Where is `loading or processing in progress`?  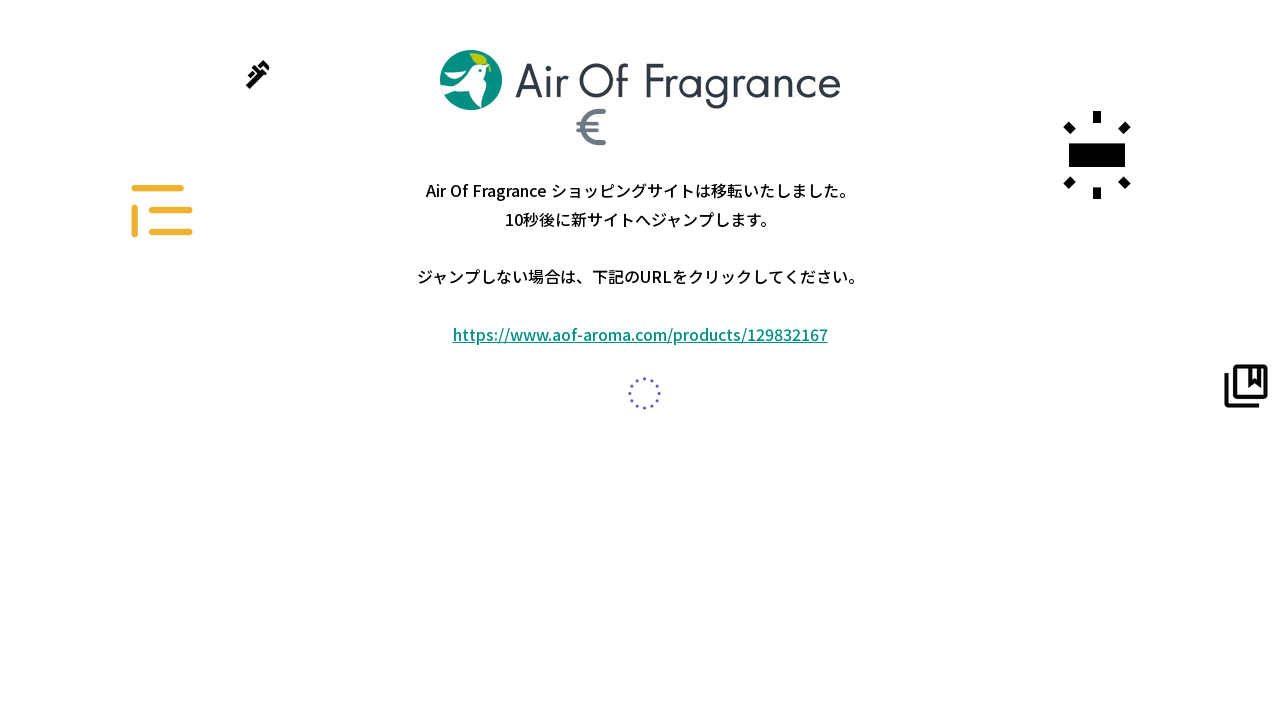 loading or processing in progress is located at coordinates (644, 393).